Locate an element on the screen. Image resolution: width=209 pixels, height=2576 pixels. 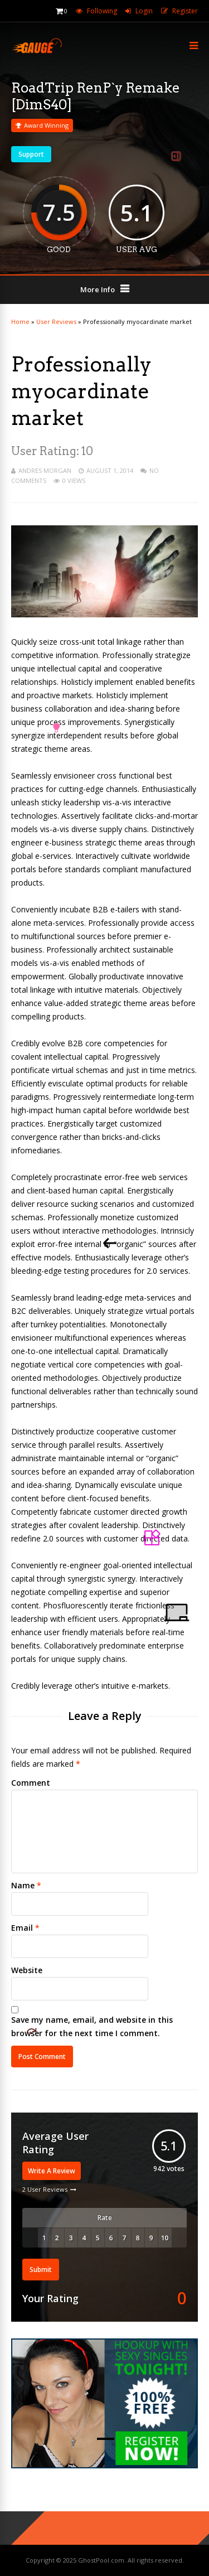
go back to the previous screen is located at coordinates (110, 1243).